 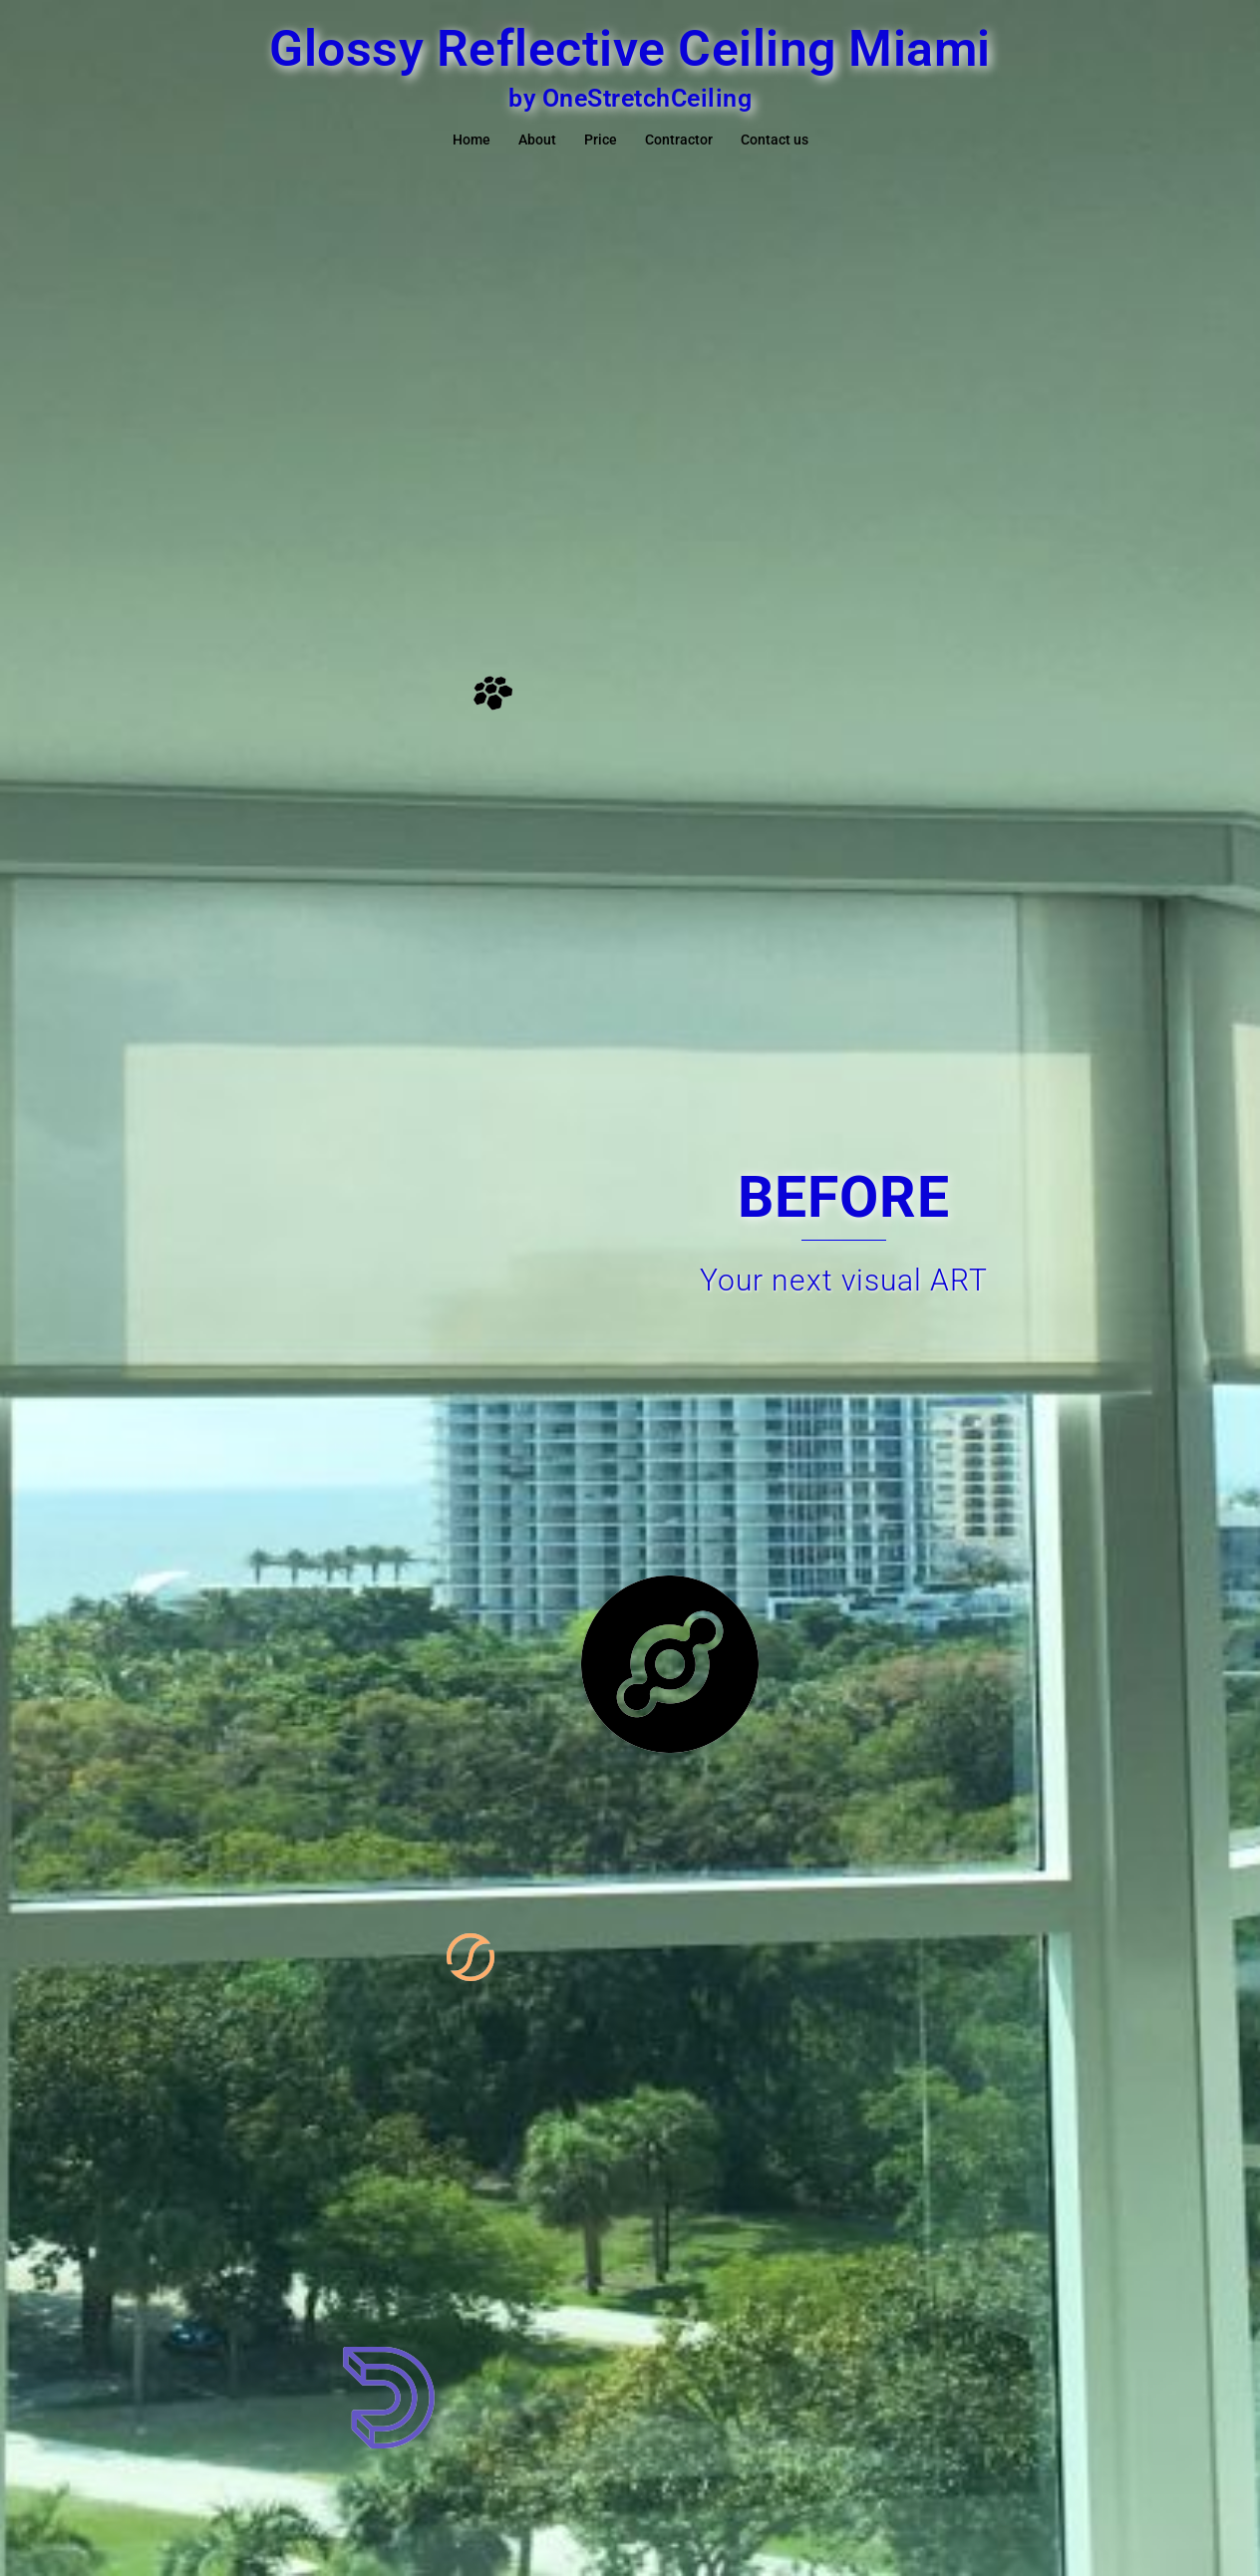 I want to click on open the Helium network app, so click(x=670, y=1664).